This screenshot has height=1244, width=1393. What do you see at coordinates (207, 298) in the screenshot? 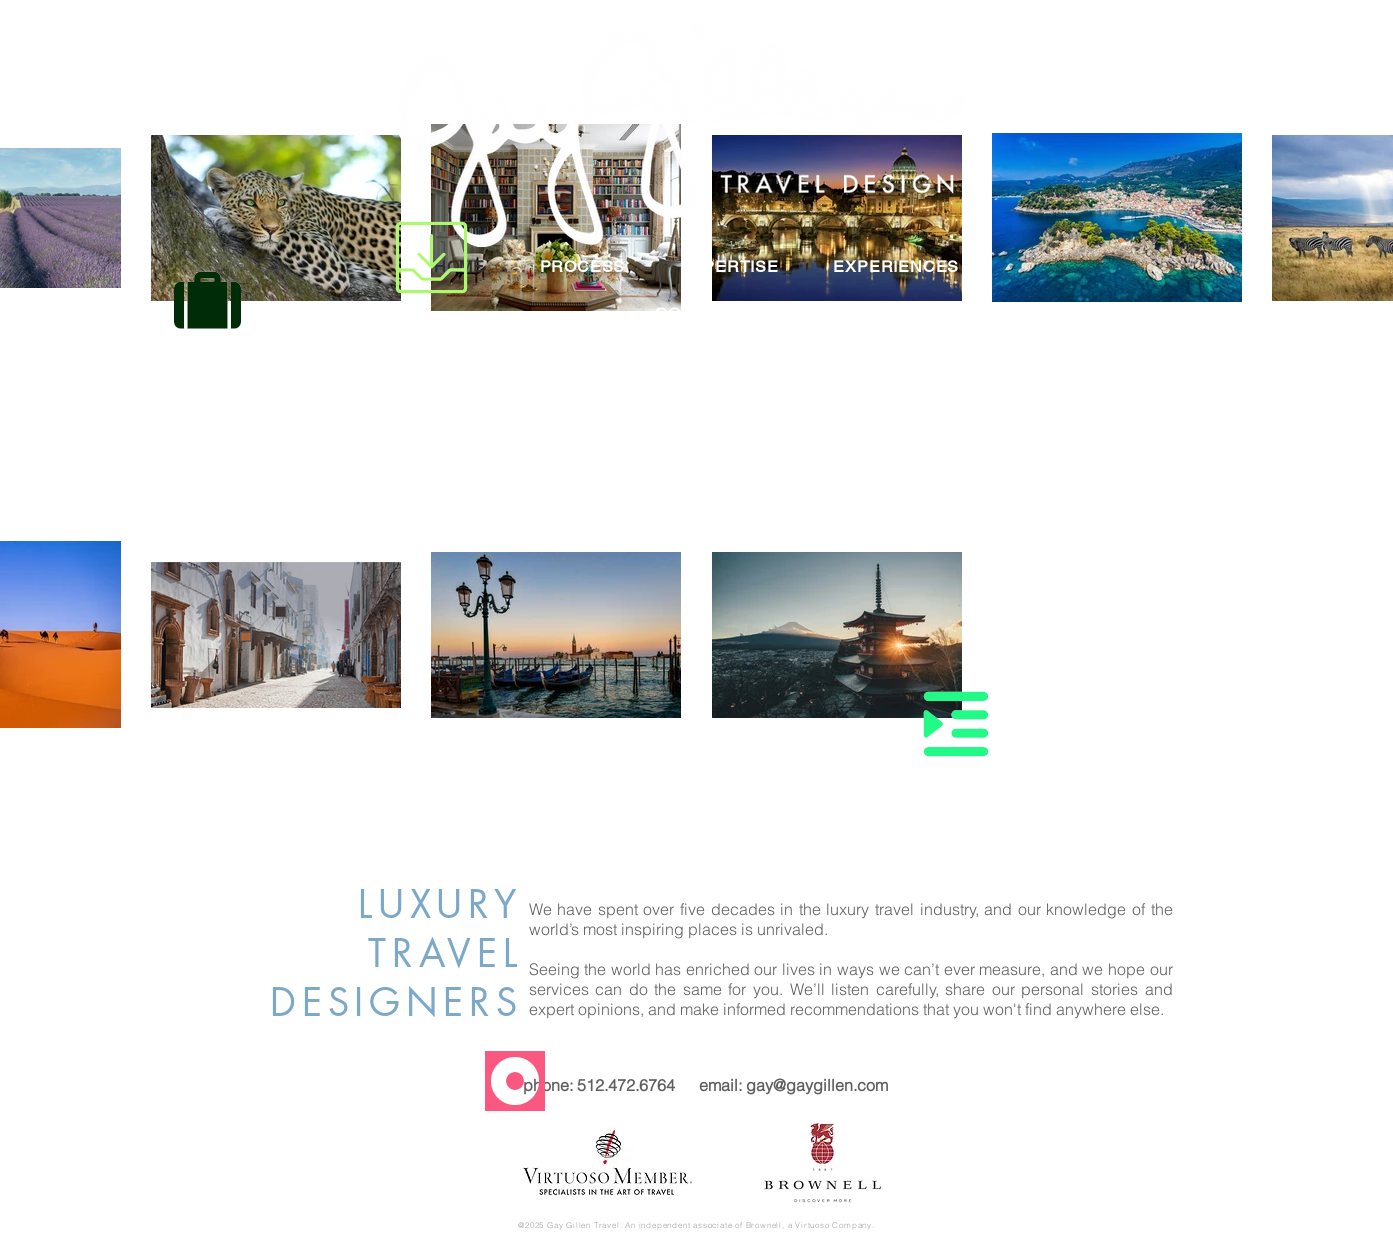
I see `access travel or trip planning features` at bounding box center [207, 298].